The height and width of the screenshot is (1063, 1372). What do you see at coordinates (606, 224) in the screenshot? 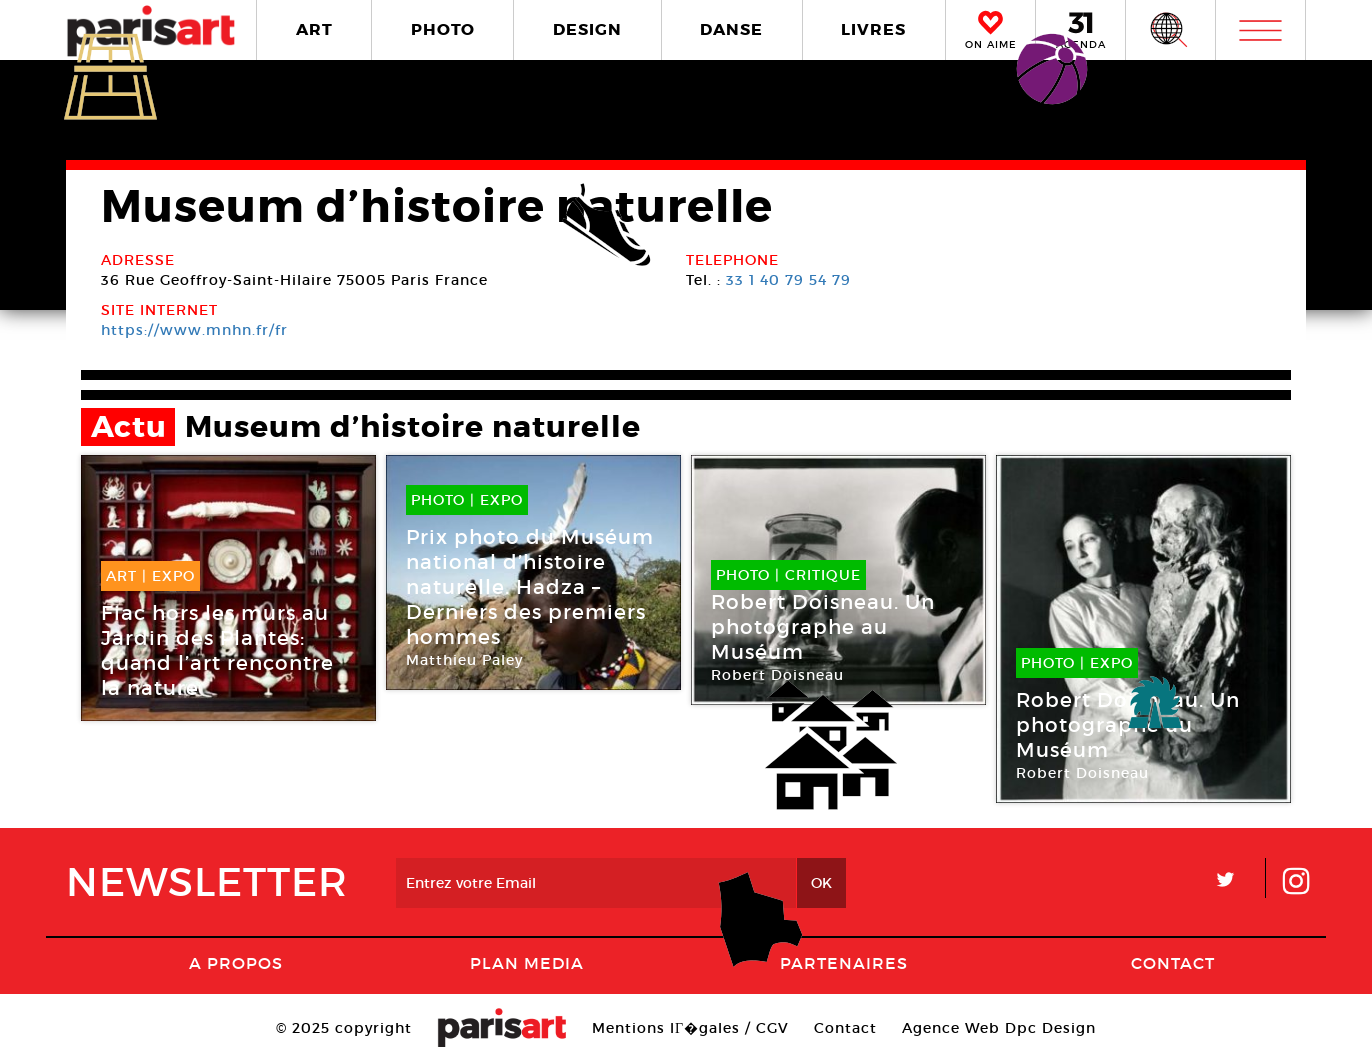
I see `access running or fitness tracking features` at bounding box center [606, 224].